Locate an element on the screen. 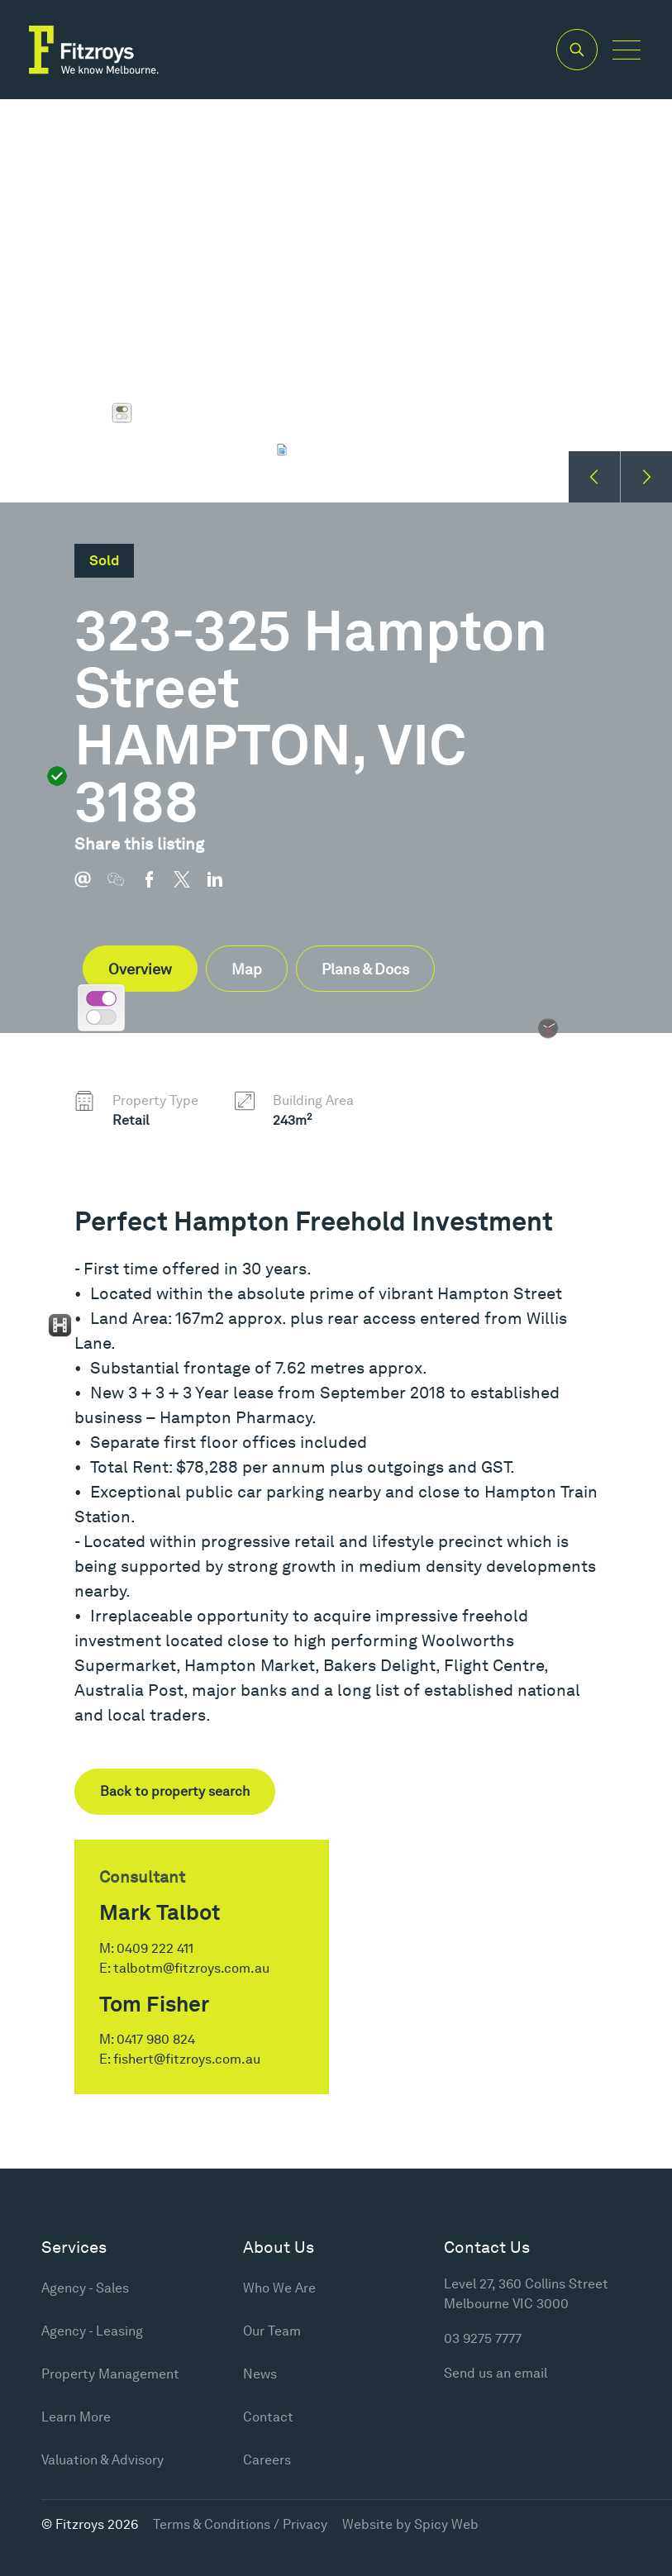  open a web template document file is located at coordinates (282, 450).